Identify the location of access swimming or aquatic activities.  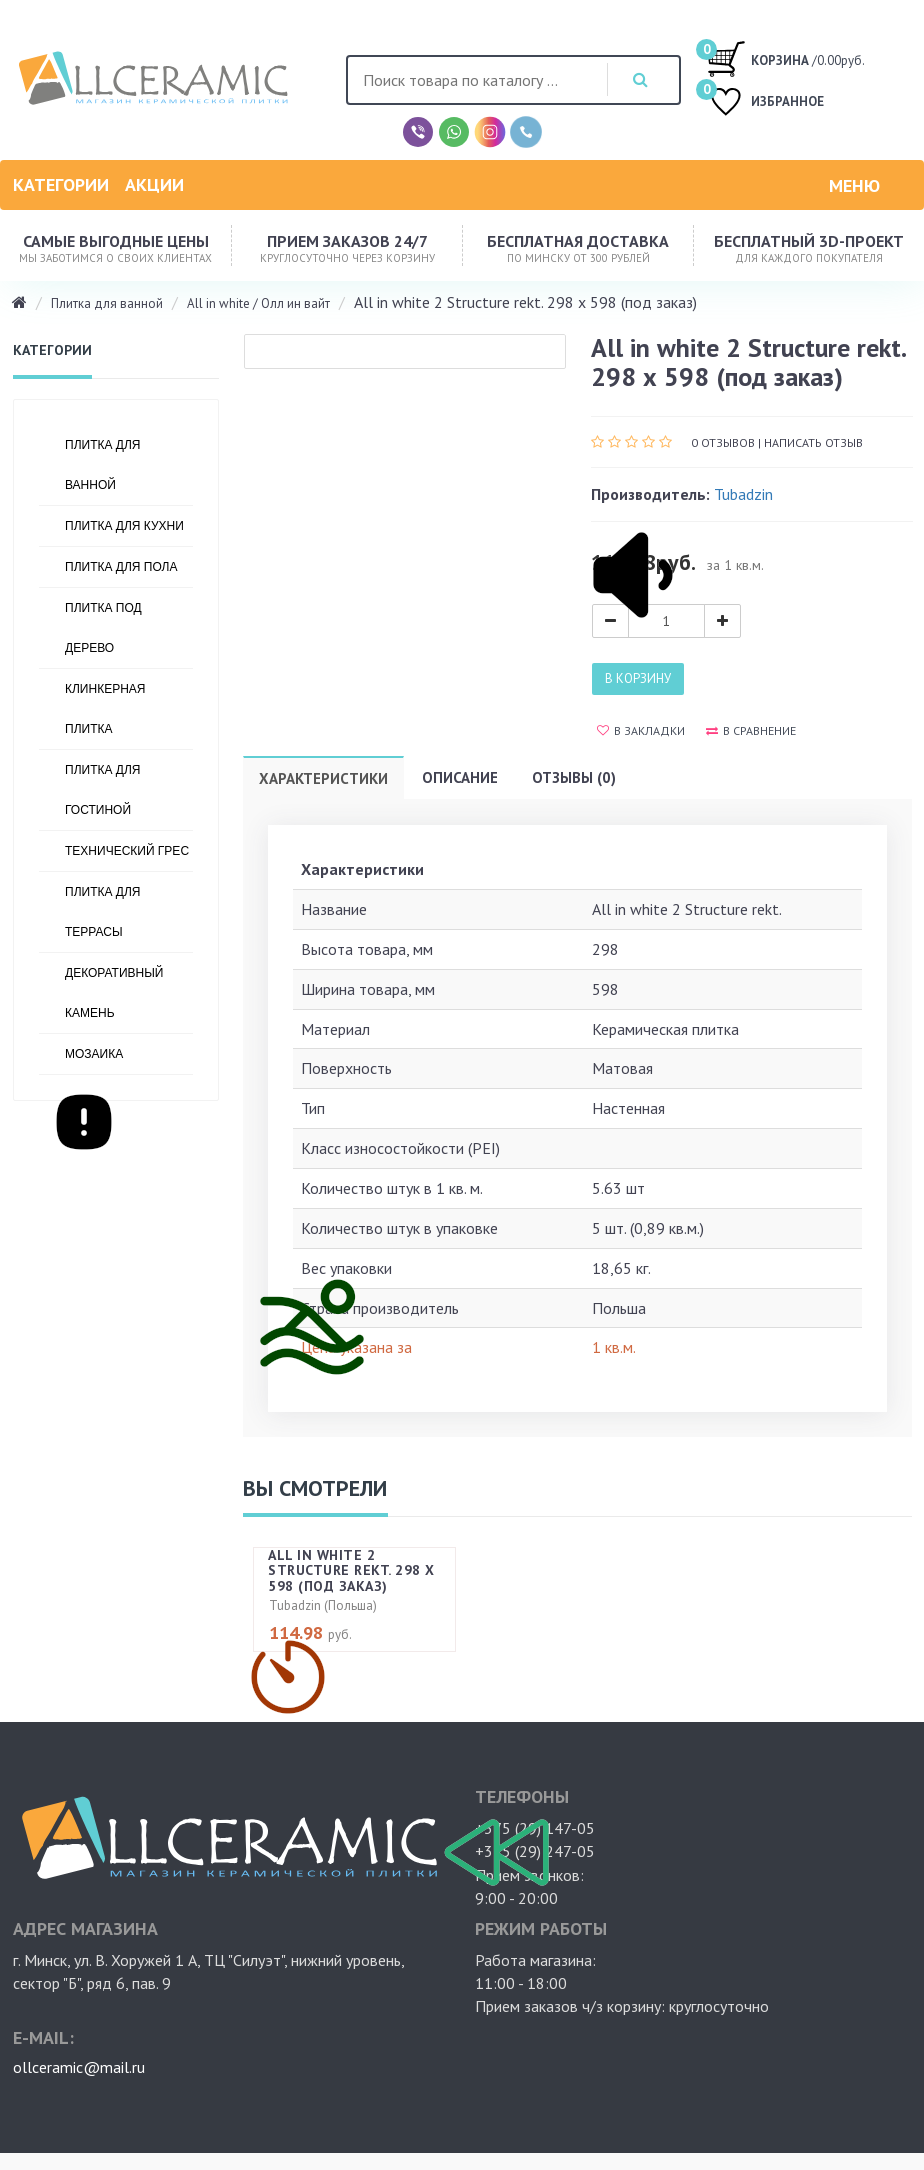
(312, 1327).